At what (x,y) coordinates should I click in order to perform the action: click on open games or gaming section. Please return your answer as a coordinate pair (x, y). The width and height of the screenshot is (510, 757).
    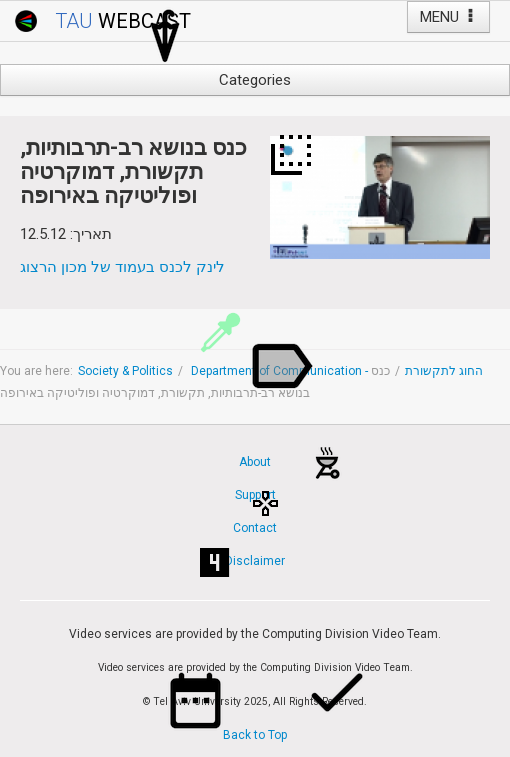
    Looking at the image, I should click on (265, 503).